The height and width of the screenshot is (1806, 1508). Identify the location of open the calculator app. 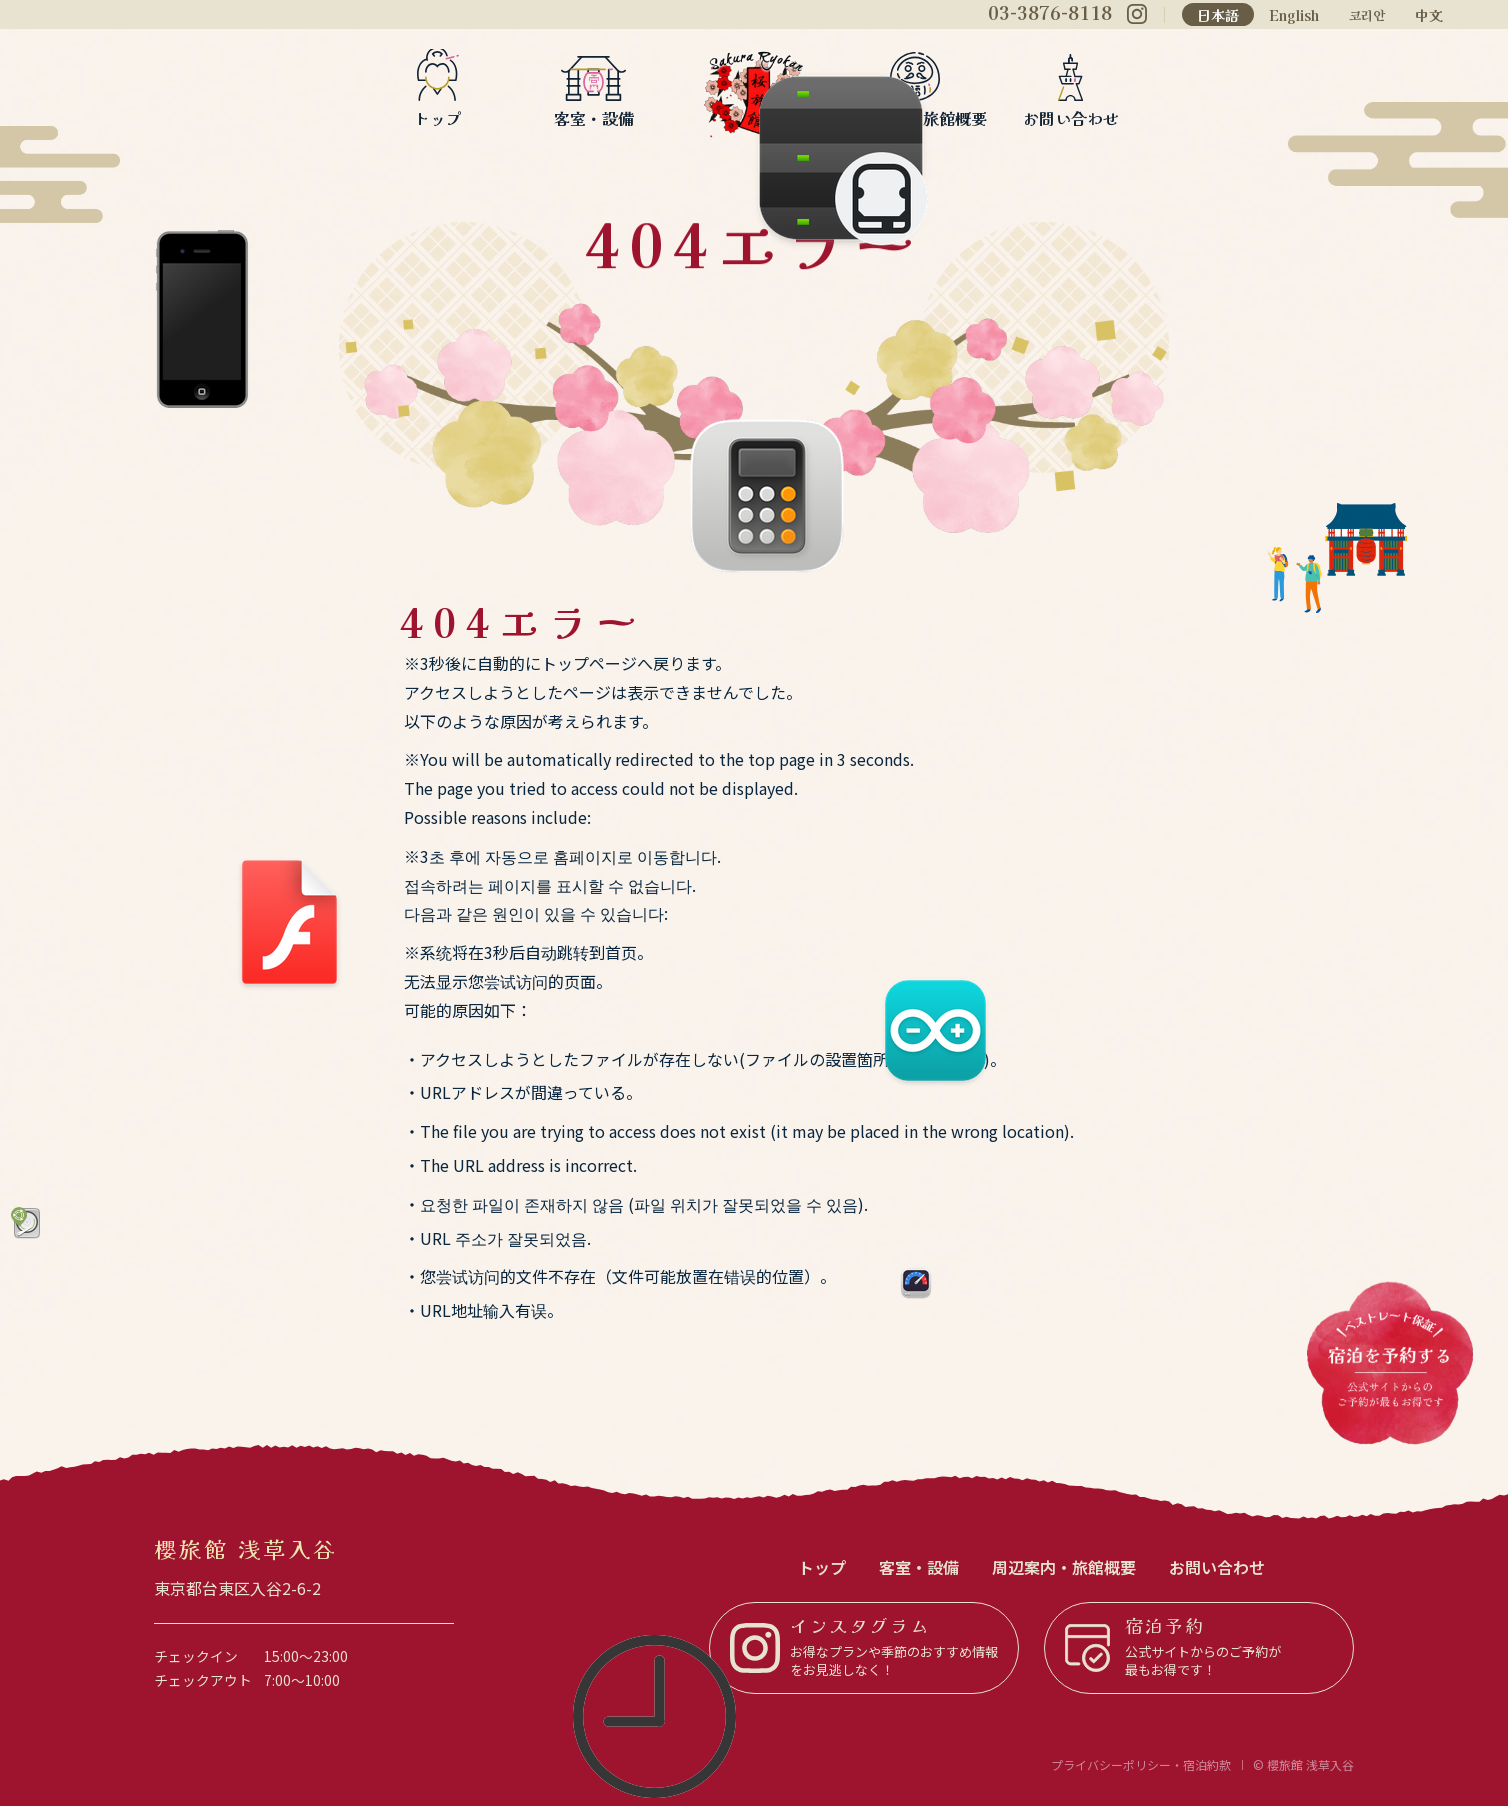
(767, 496).